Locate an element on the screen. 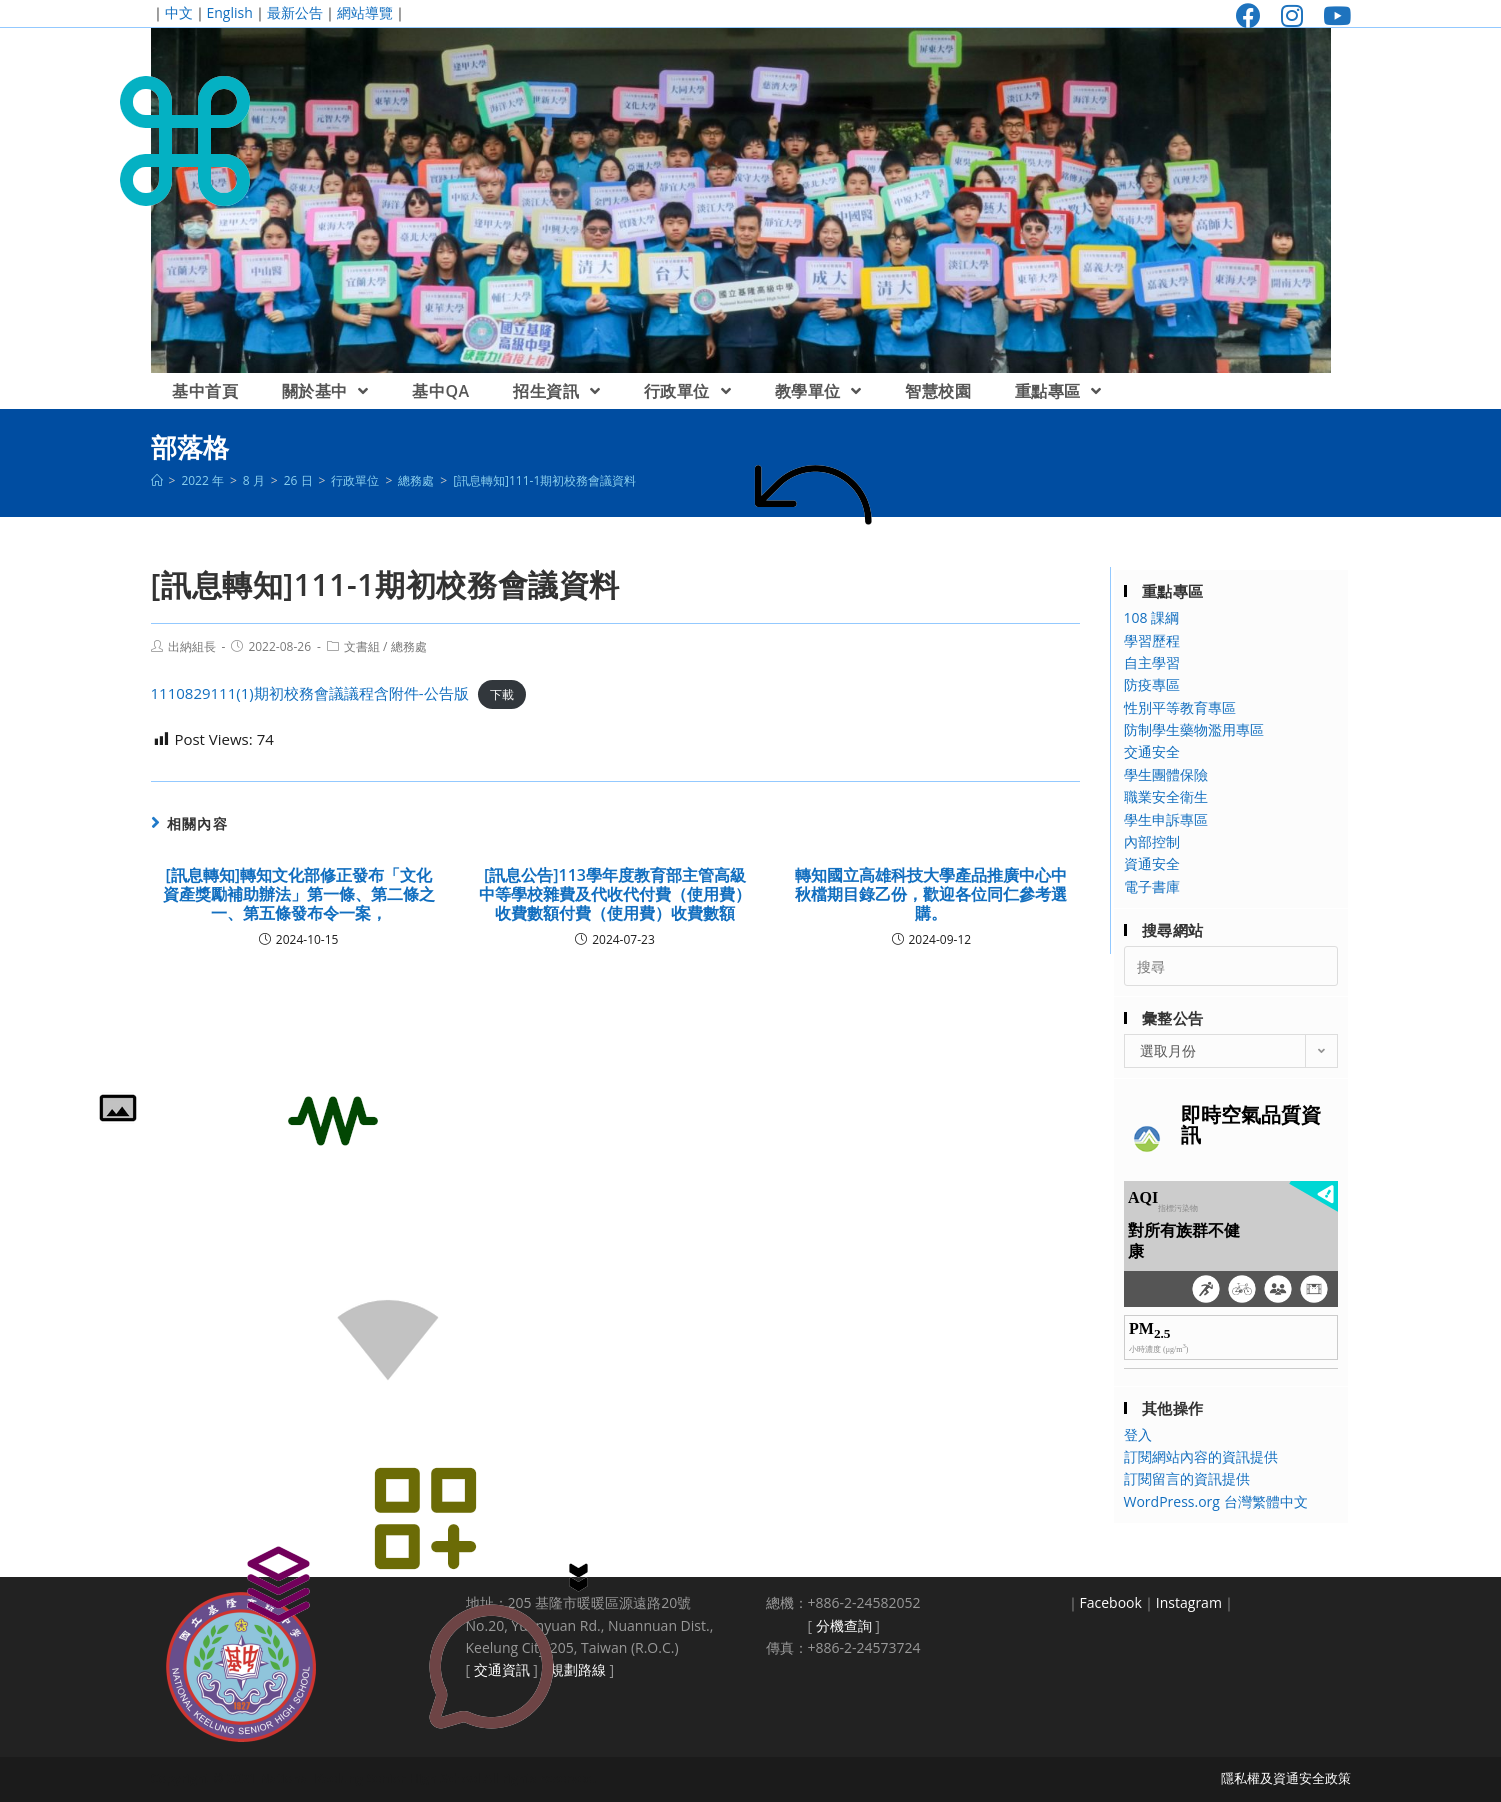 The height and width of the screenshot is (1802, 1501). view your earned badges or achievements is located at coordinates (578, 1577).